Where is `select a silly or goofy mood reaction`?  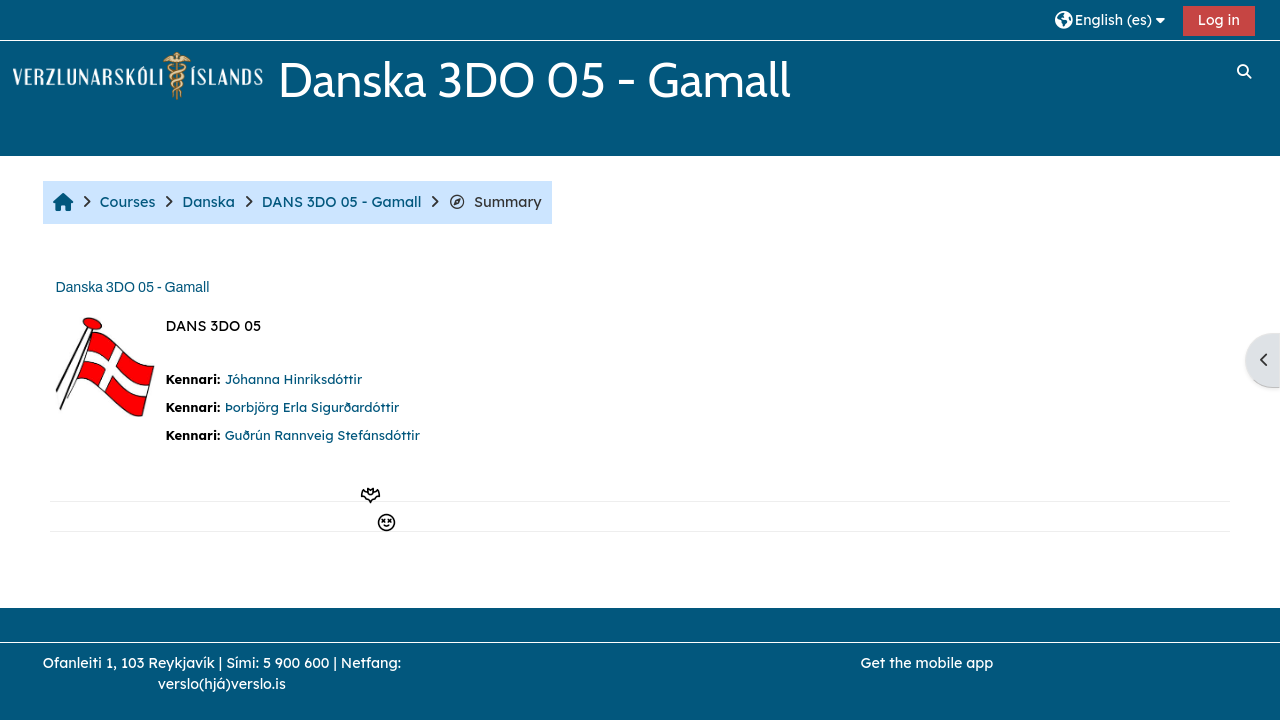 select a silly or goofy mood reaction is located at coordinates (386, 522).